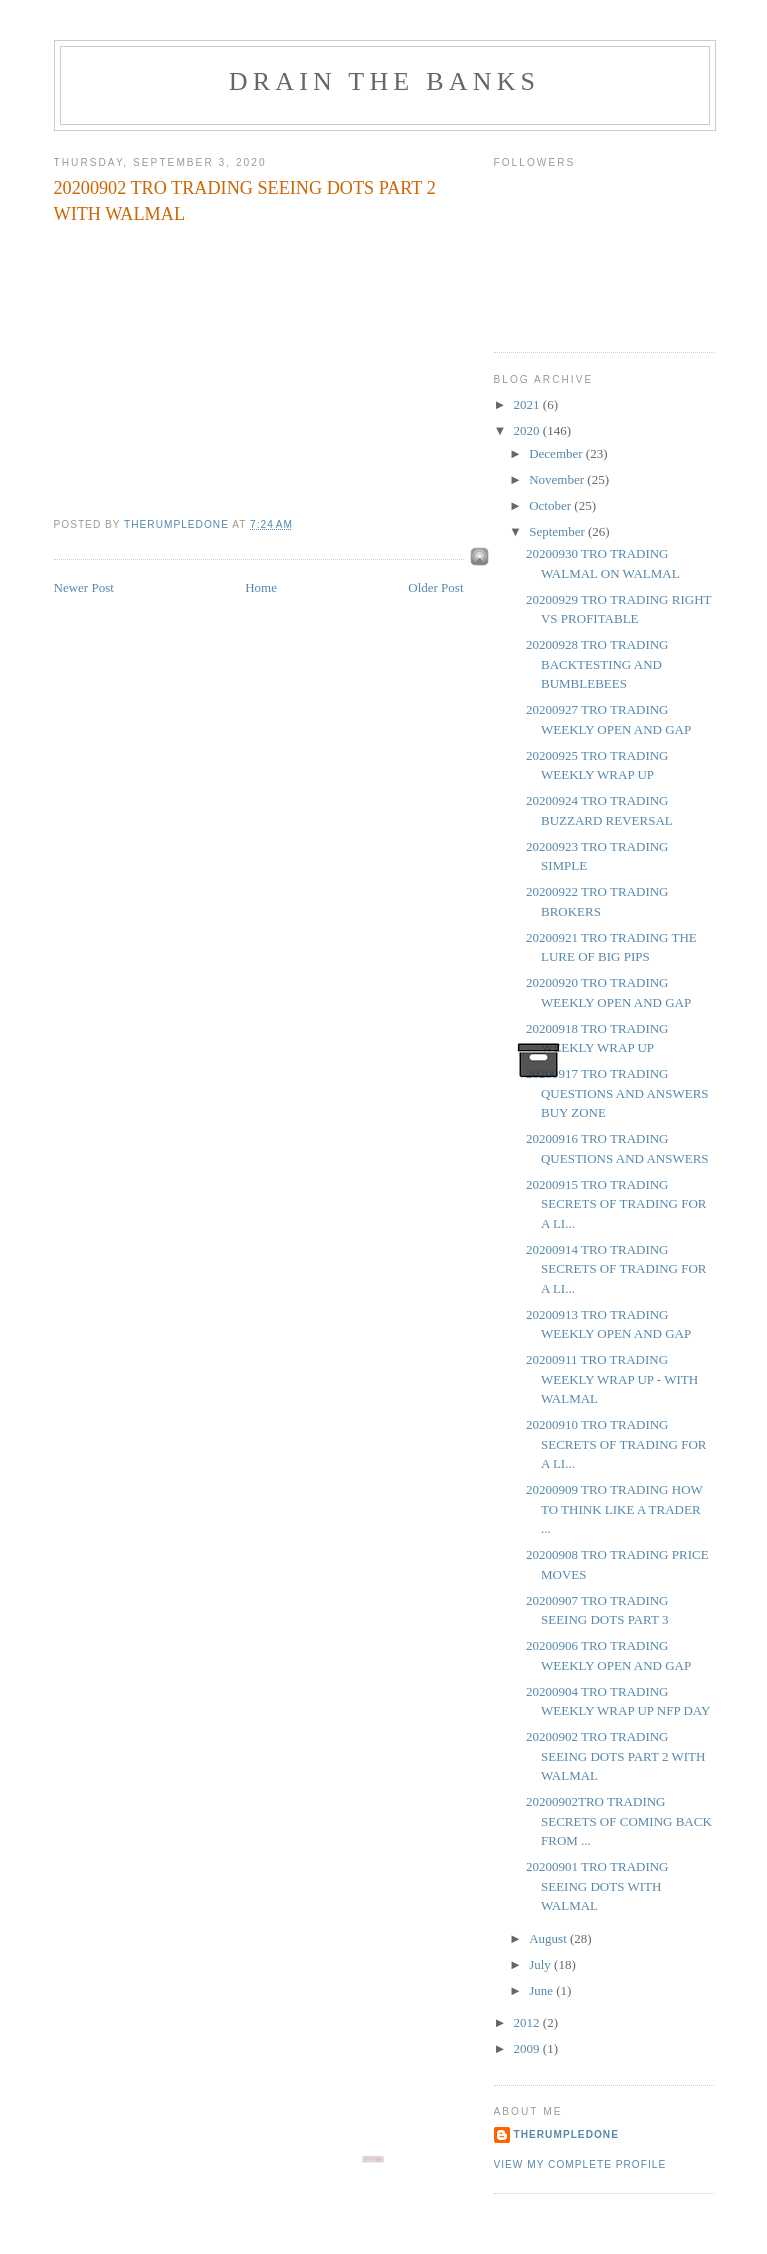 The width and height of the screenshot is (767, 2254). I want to click on view archived emails, so click(538, 1059).